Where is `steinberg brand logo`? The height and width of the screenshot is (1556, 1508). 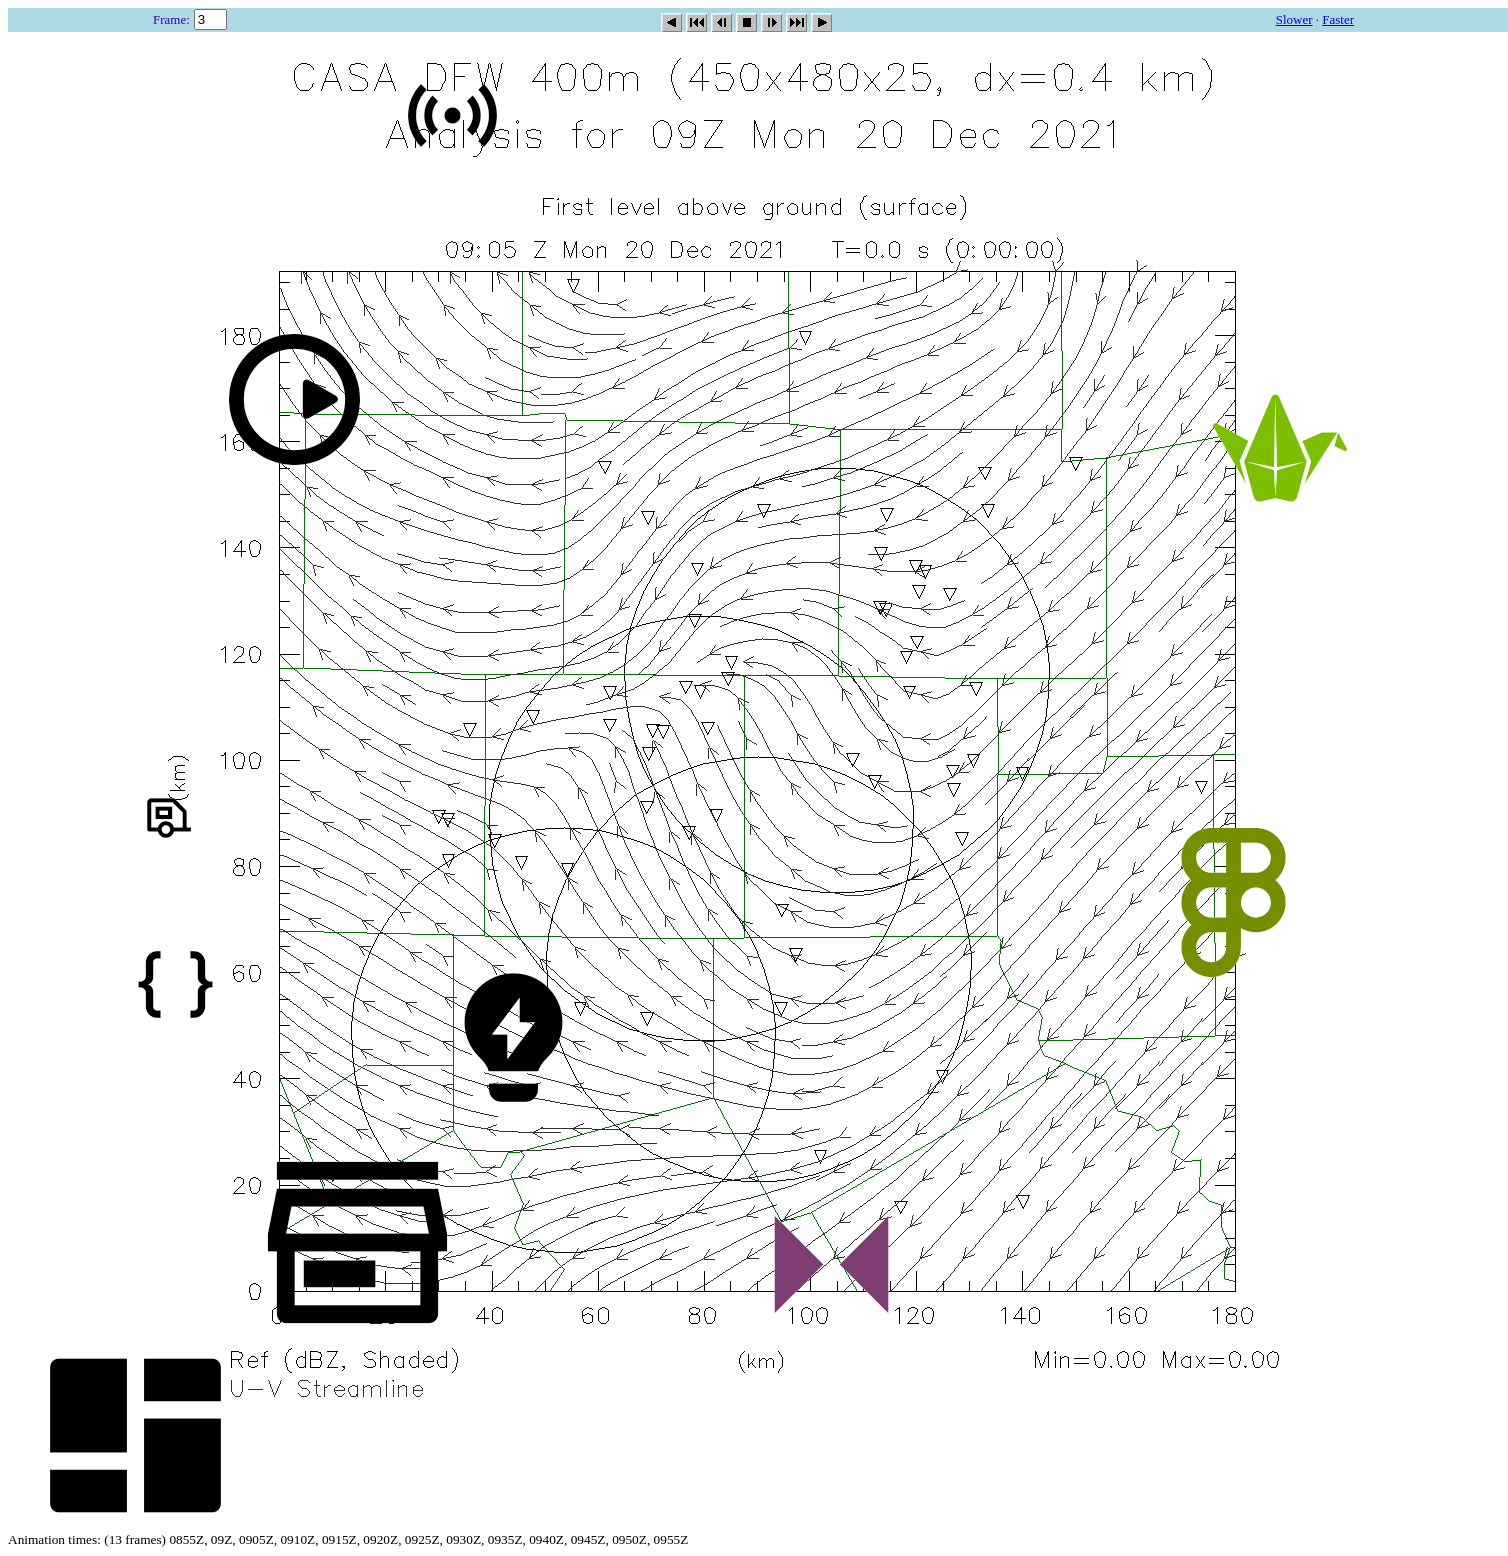
steinberg brand logo is located at coordinates (294, 399).